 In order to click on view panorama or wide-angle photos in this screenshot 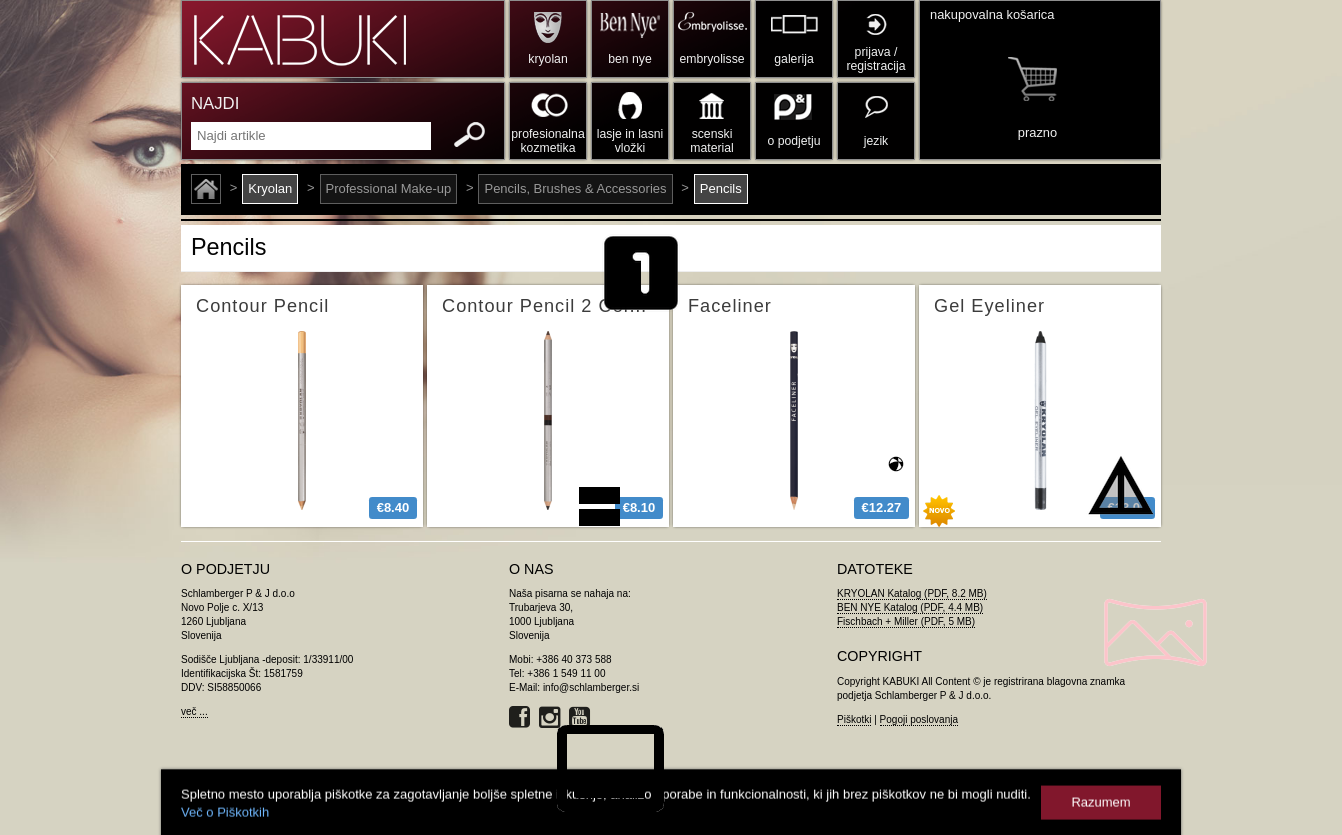, I will do `click(1155, 632)`.